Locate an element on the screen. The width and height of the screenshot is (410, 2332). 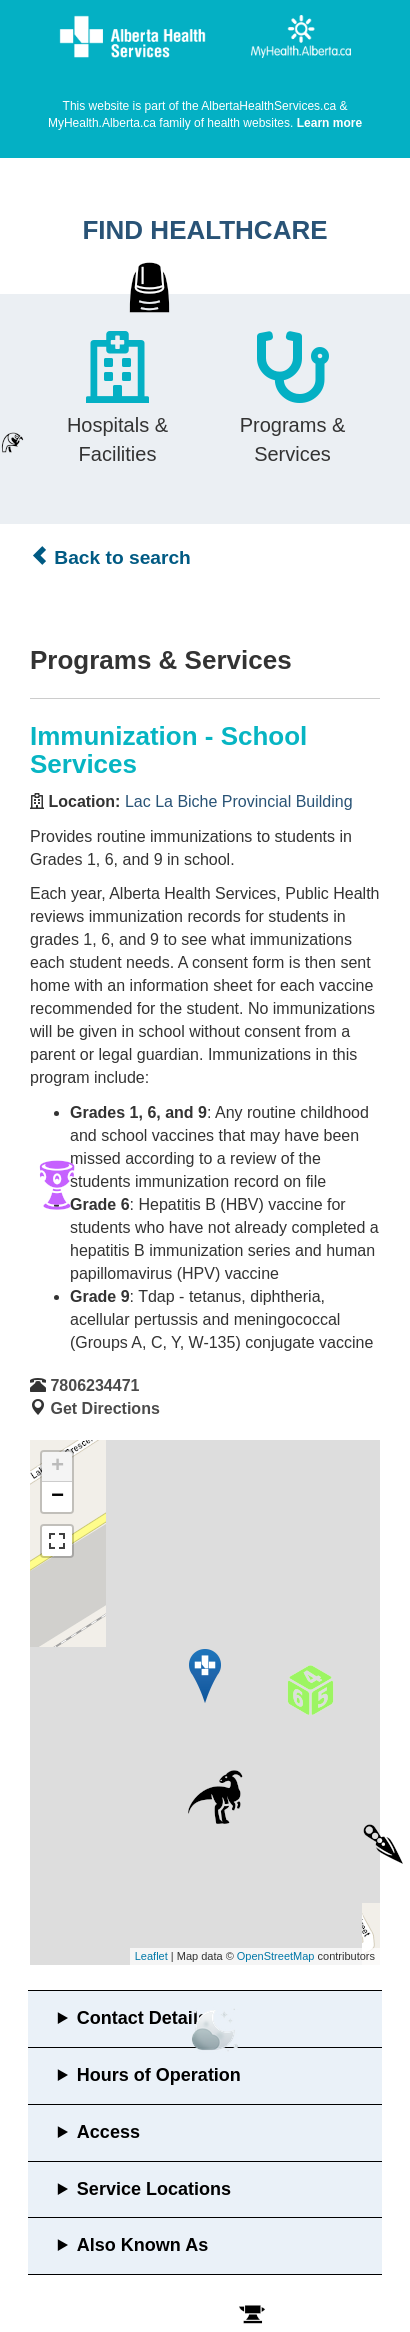
egyptian mythology or ancient egypt themed content is located at coordinates (12, 442).